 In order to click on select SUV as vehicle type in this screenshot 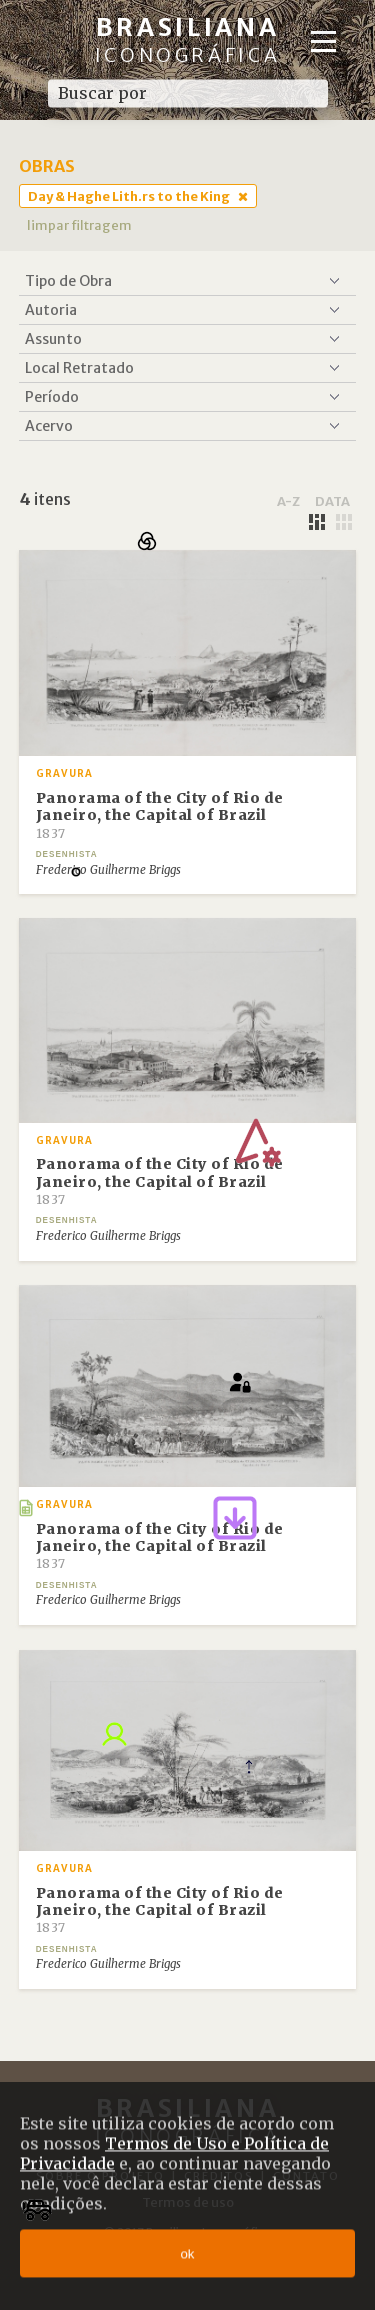, I will do `click(37, 2210)`.